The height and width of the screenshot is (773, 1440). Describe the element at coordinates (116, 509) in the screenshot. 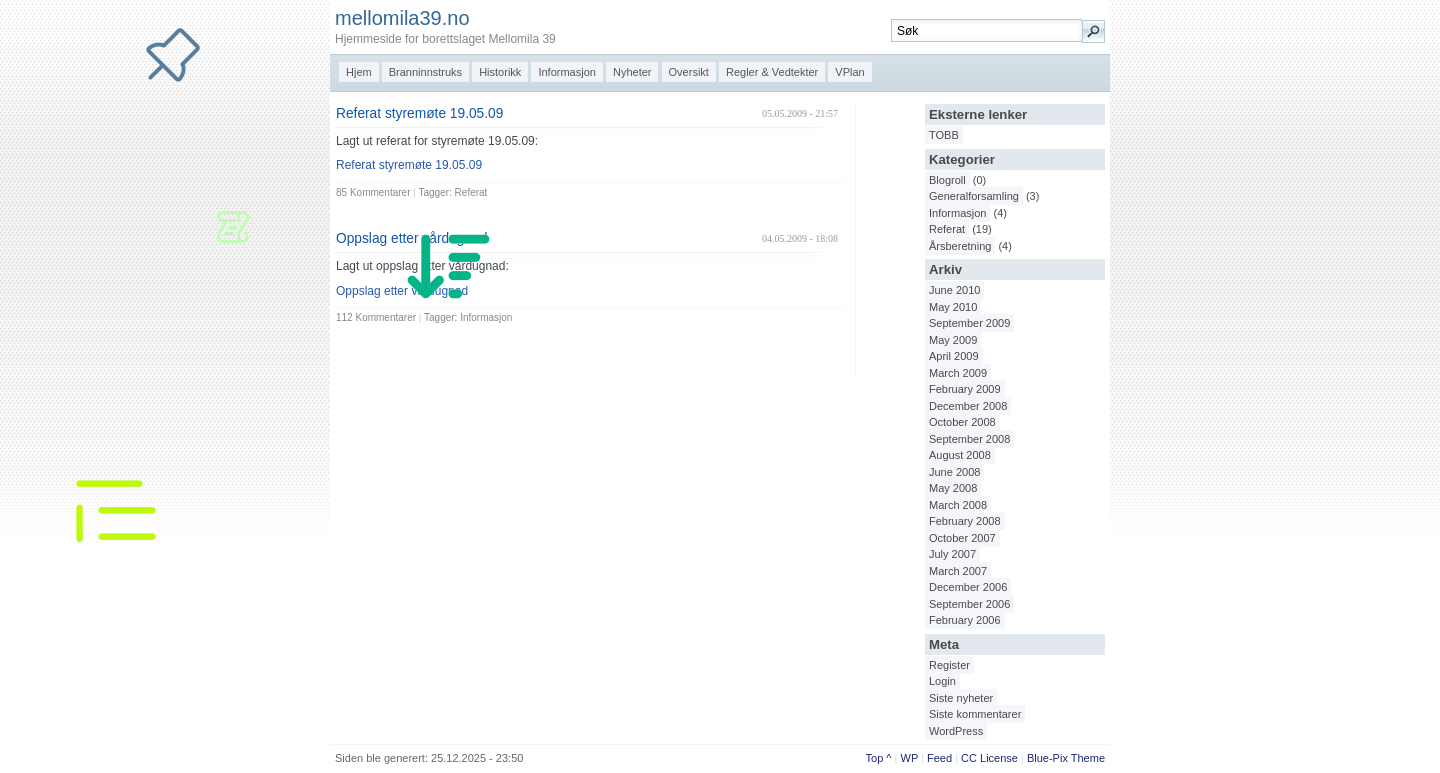

I see `insert a block quote` at that location.